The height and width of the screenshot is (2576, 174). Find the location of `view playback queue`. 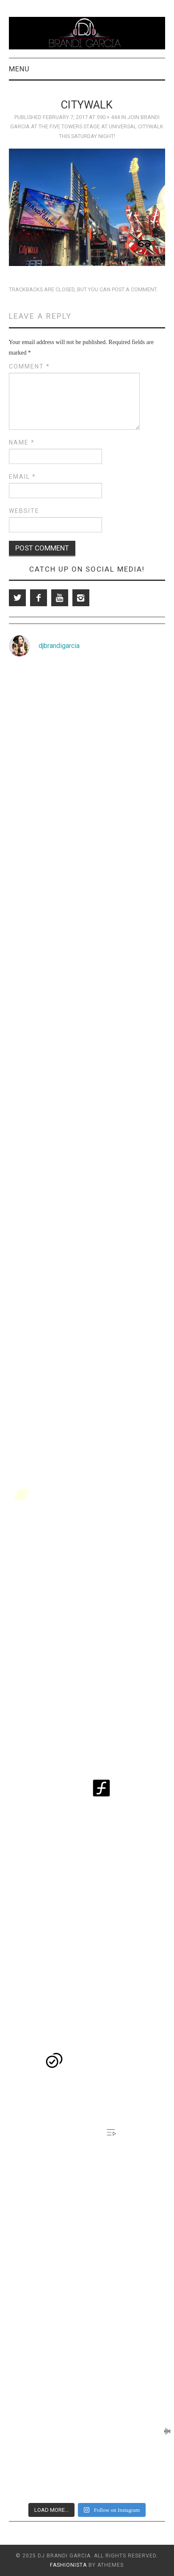

view playback queue is located at coordinates (111, 2132).